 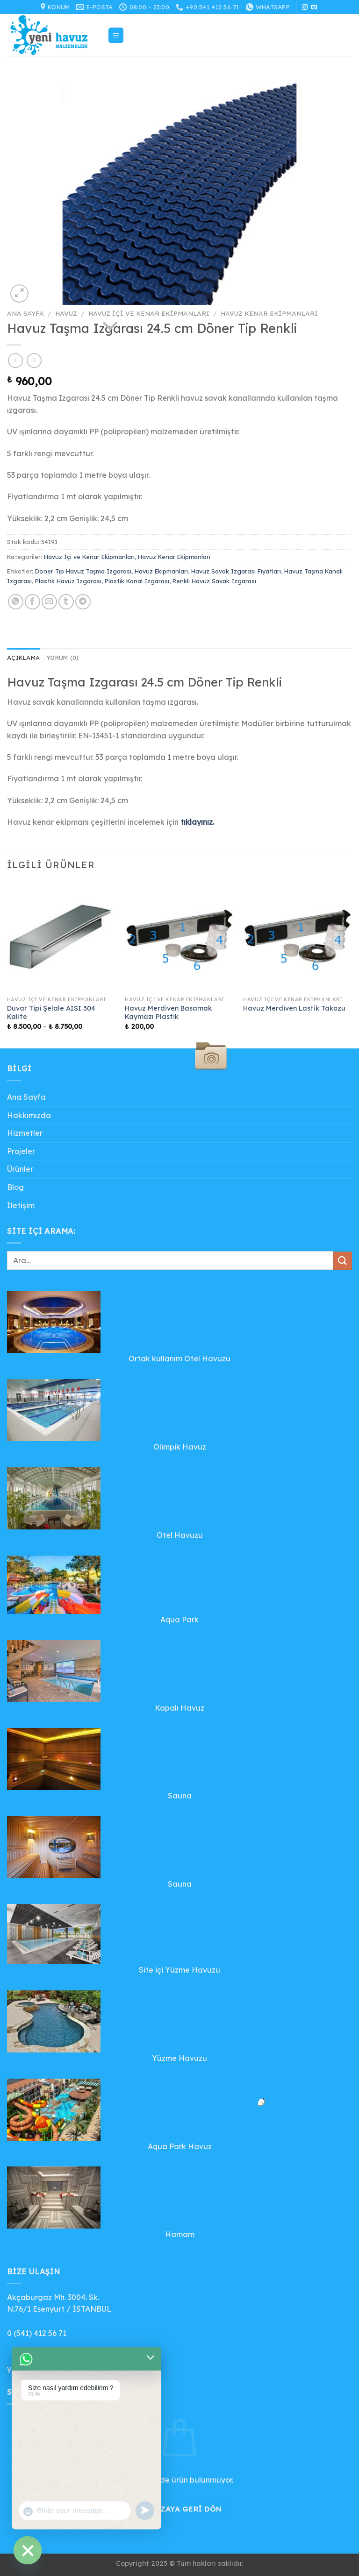 I want to click on scroll down or view more content, so click(x=110, y=326).